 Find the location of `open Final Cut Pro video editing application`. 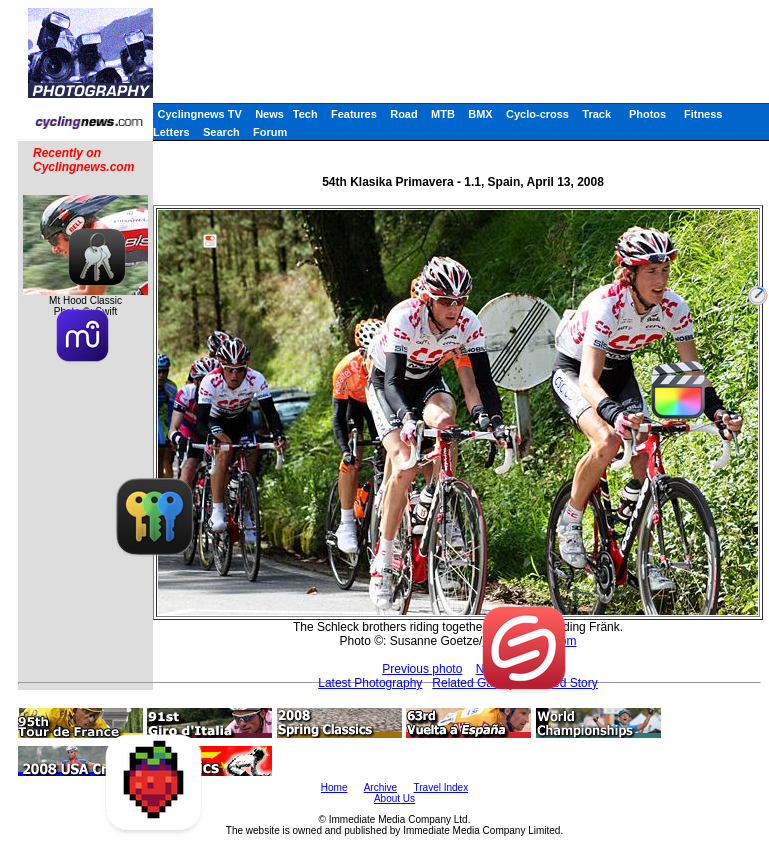

open Final Cut Pro video editing application is located at coordinates (678, 392).